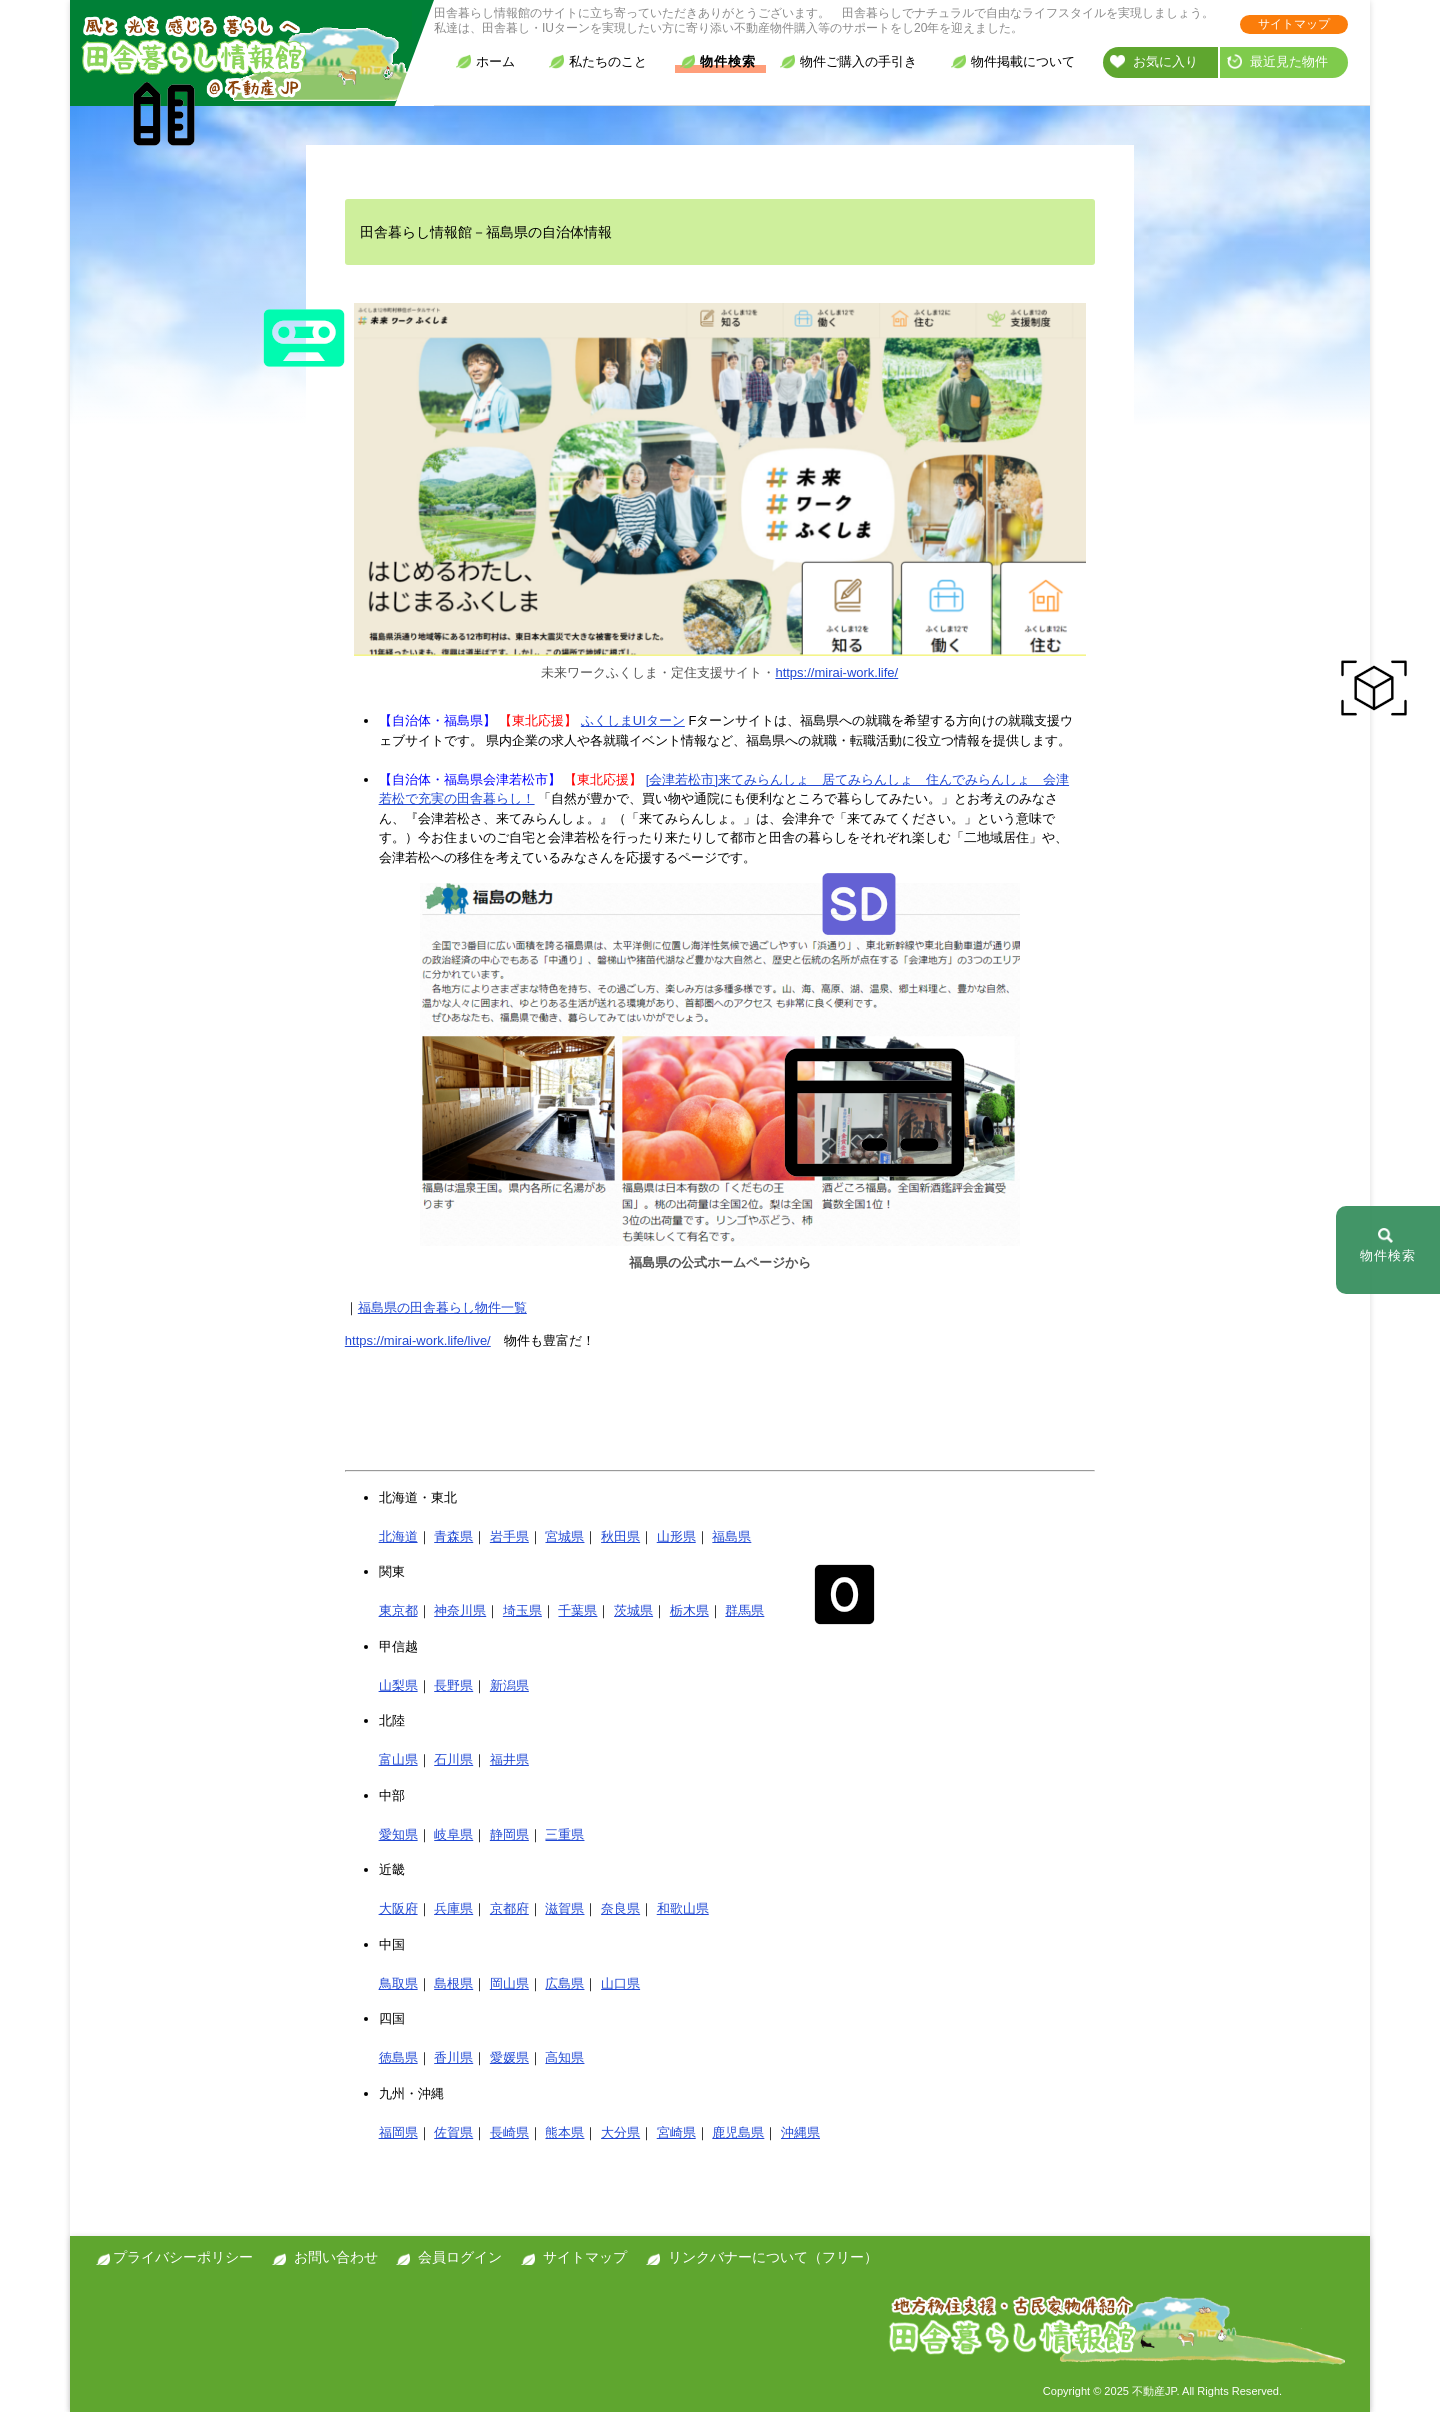 This screenshot has width=1440, height=2412. What do you see at coordinates (304, 338) in the screenshot?
I see `access audio recordings or voice memos` at bounding box center [304, 338].